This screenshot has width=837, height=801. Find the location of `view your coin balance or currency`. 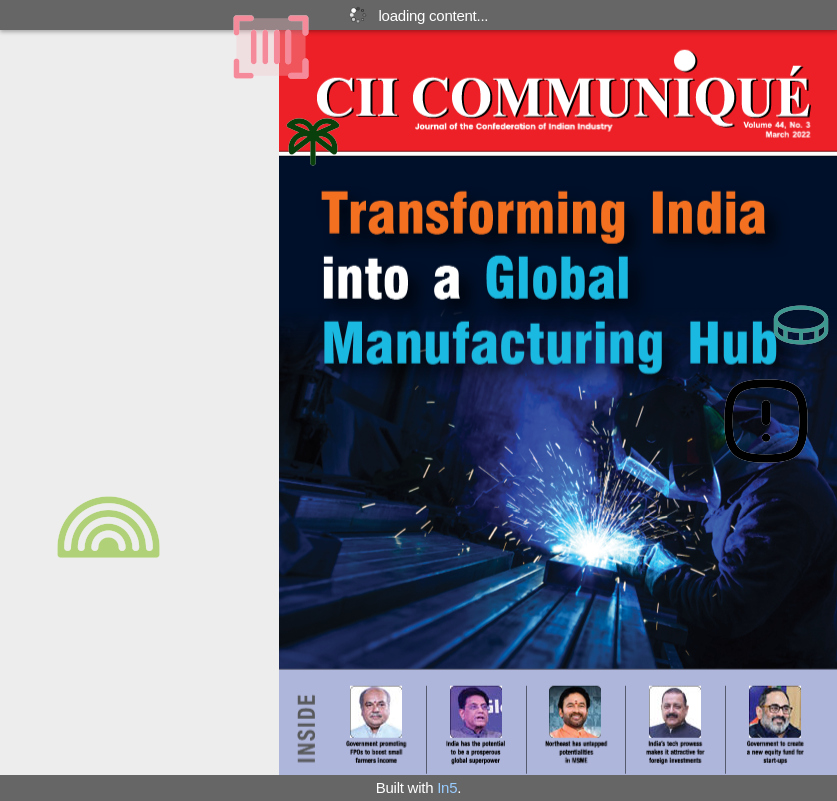

view your coin balance or currency is located at coordinates (801, 325).